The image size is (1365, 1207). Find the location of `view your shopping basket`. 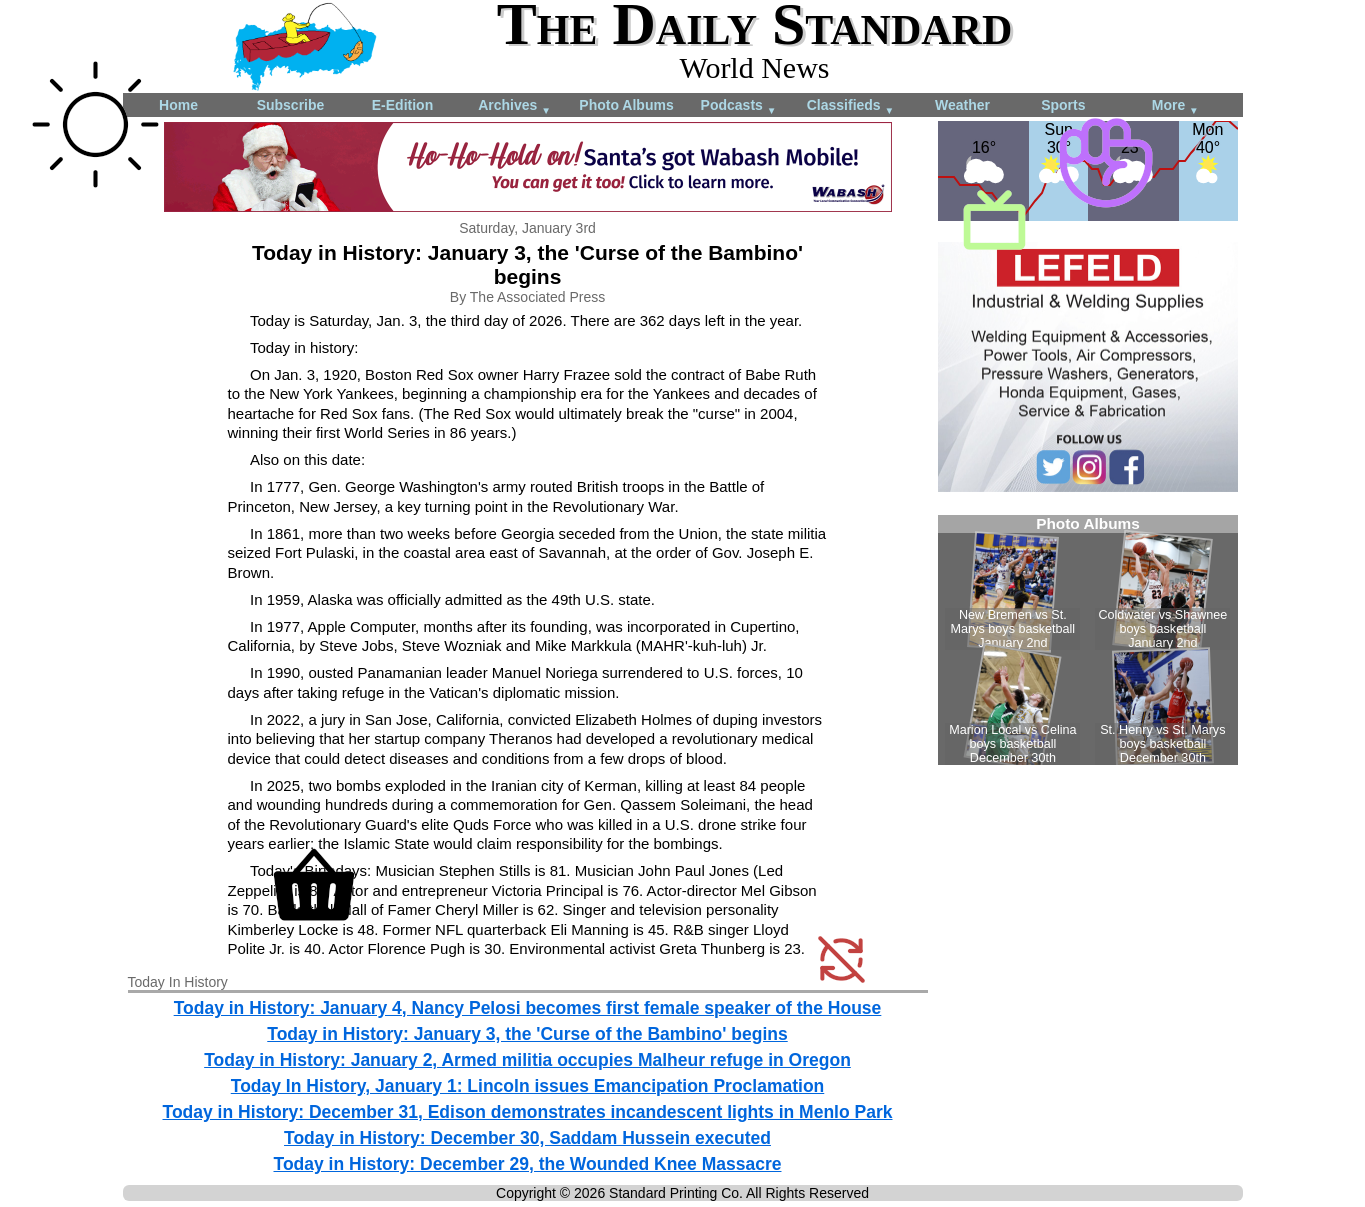

view your shopping basket is located at coordinates (314, 889).